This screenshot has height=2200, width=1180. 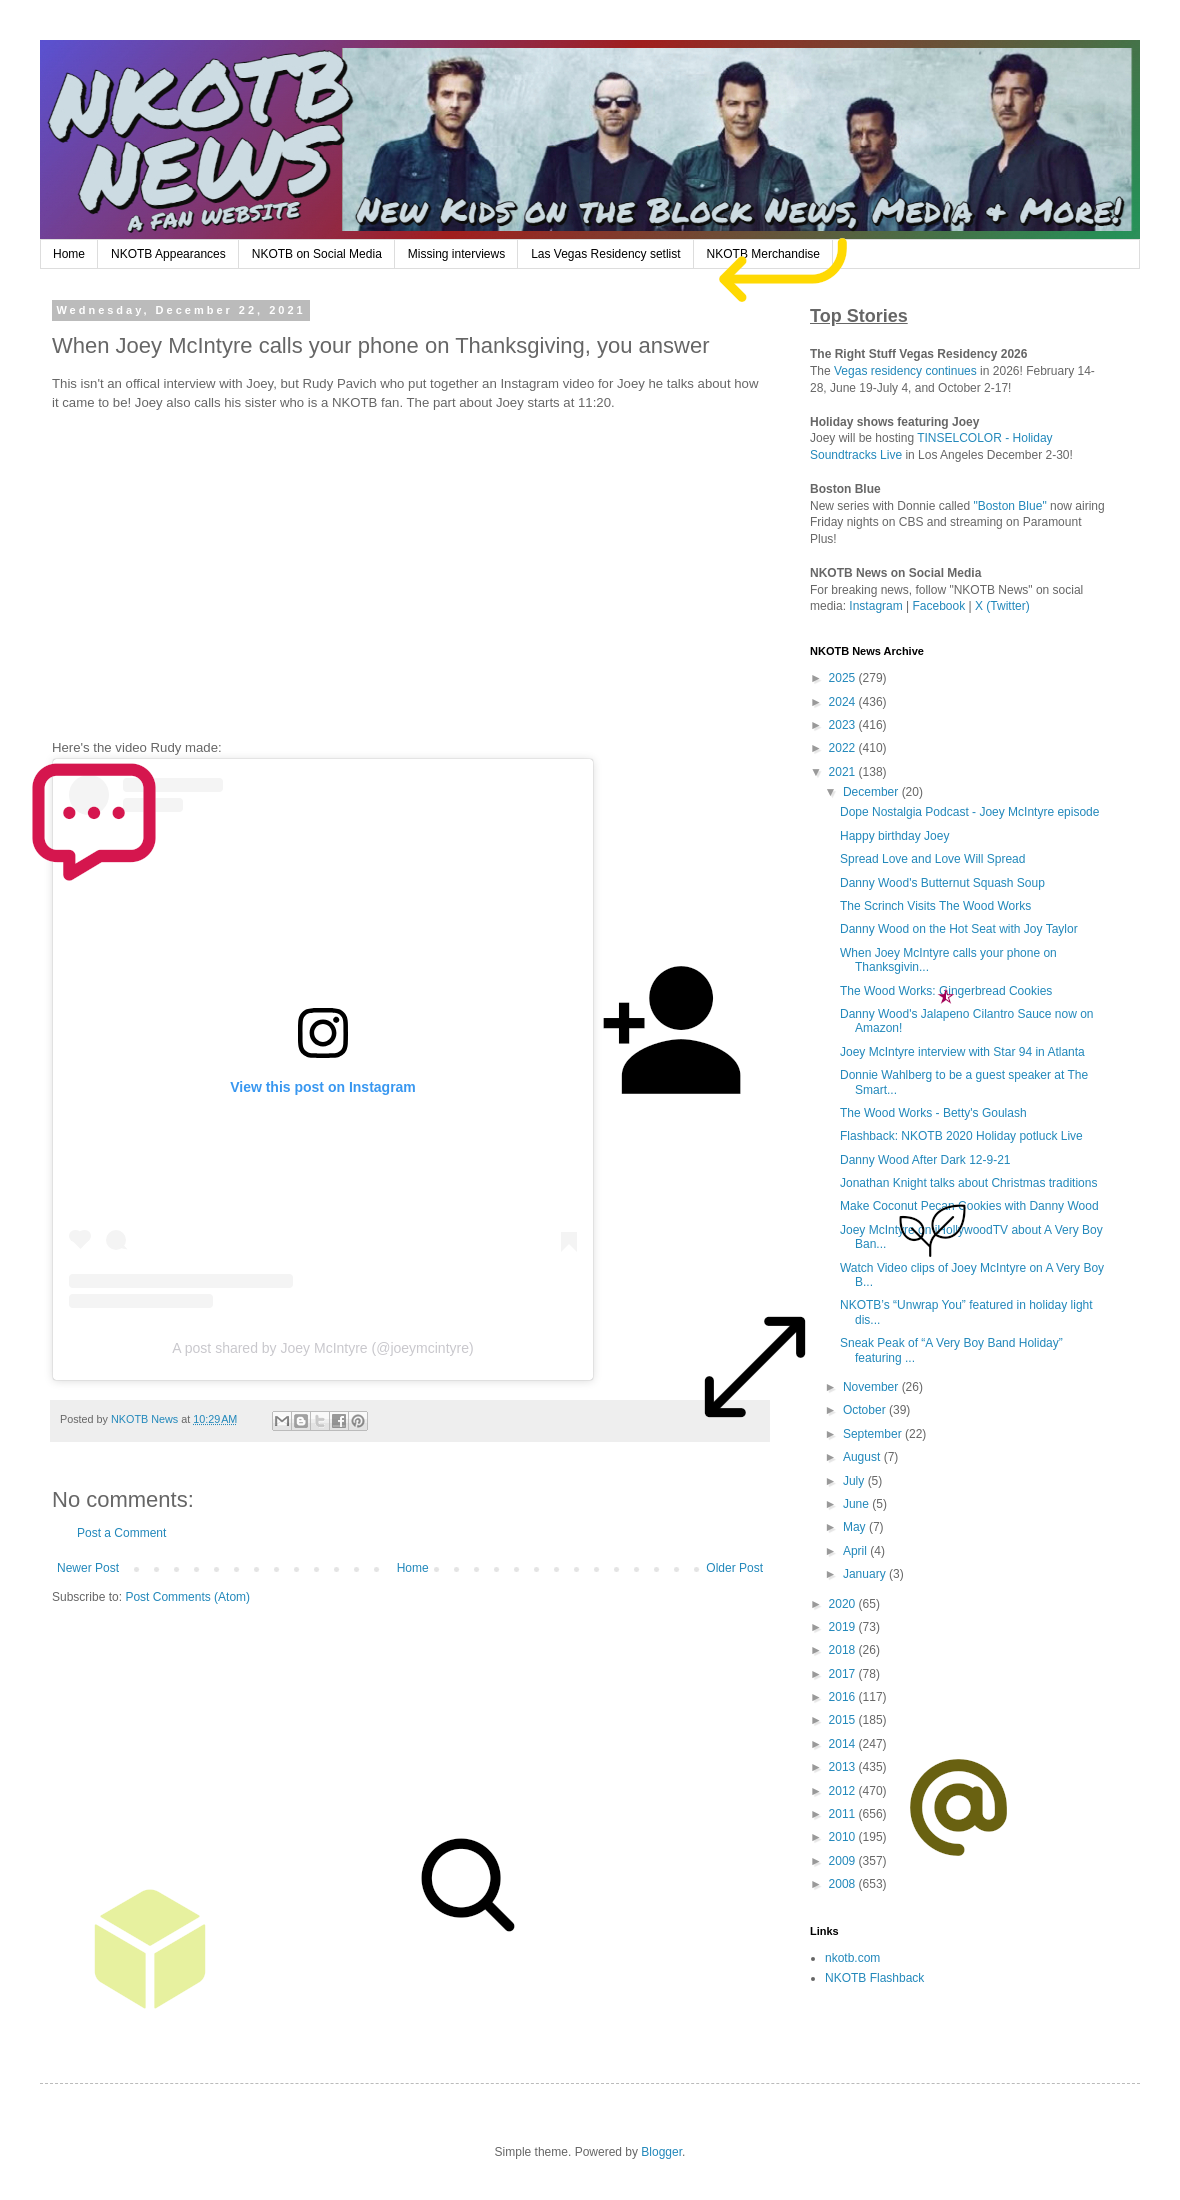 What do you see at coordinates (672, 1030) in the screenshot?
I see `add a new contact or friend` at bounding box center [672, 1030].